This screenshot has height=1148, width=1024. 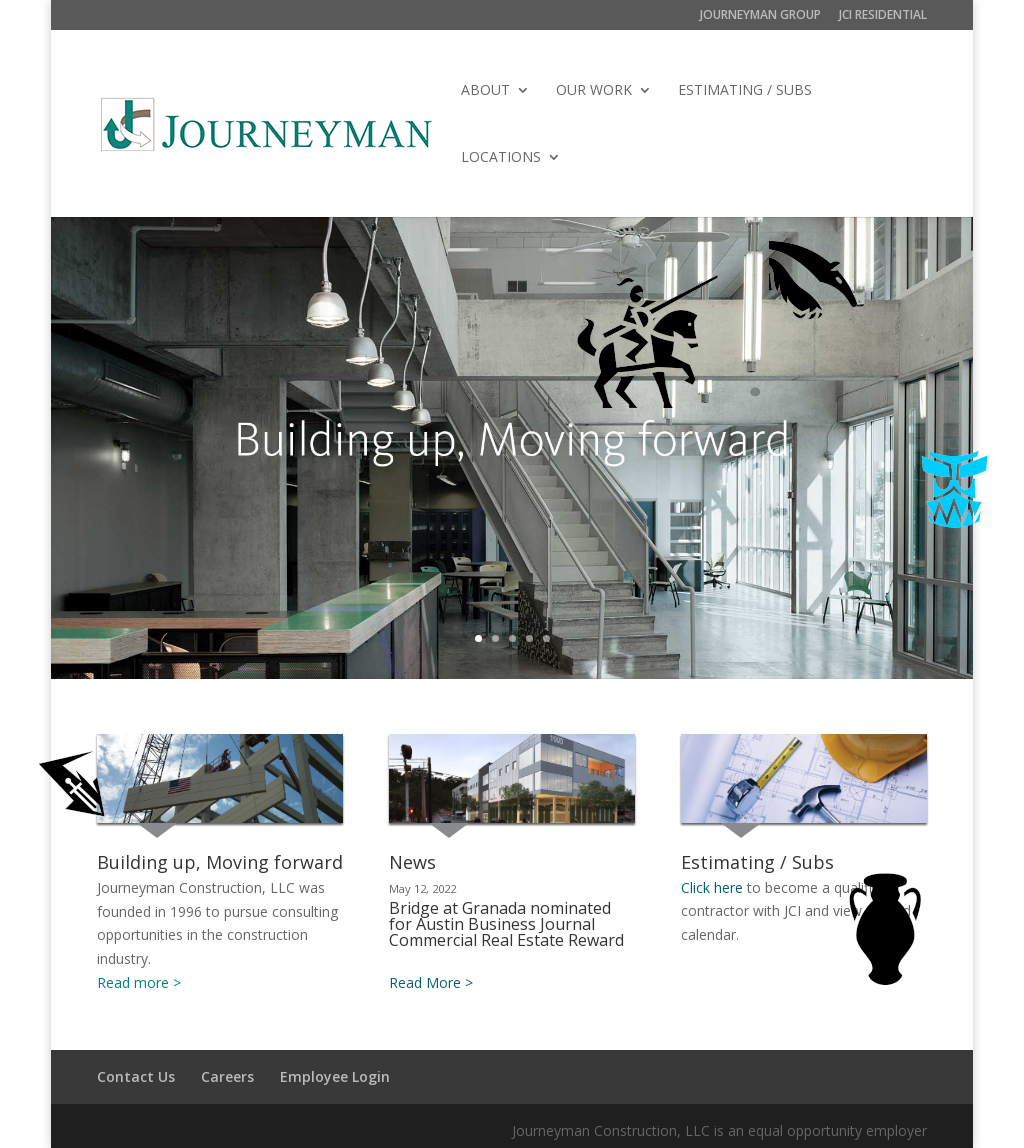 What do you see at coordinates (647, 341) in the screenshot?
I see `select knight or cavalry unit in a strategy game` at bounding box center [647, 341].